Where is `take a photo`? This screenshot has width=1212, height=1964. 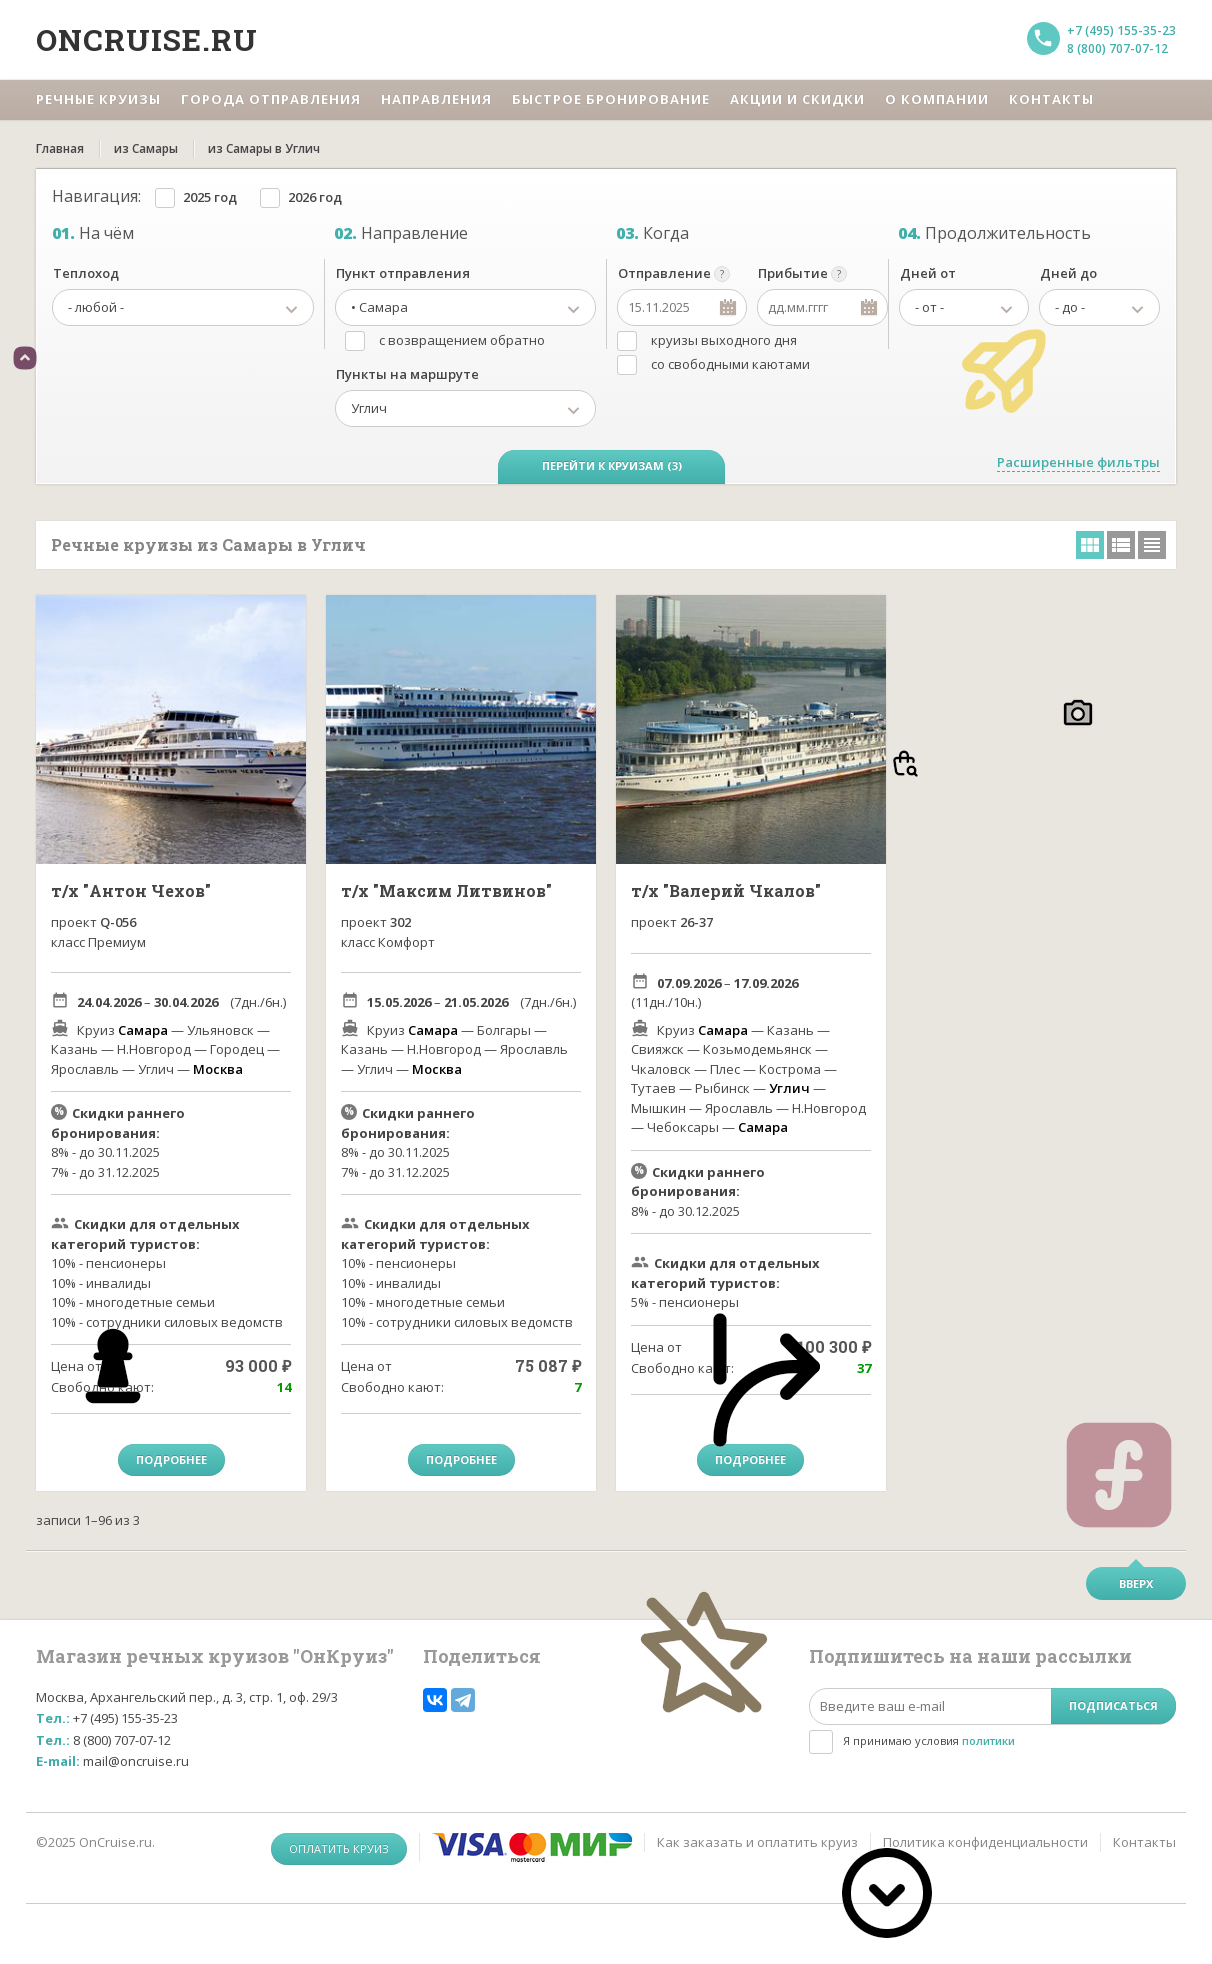 take a photo is located at coordinates (1078, 714).